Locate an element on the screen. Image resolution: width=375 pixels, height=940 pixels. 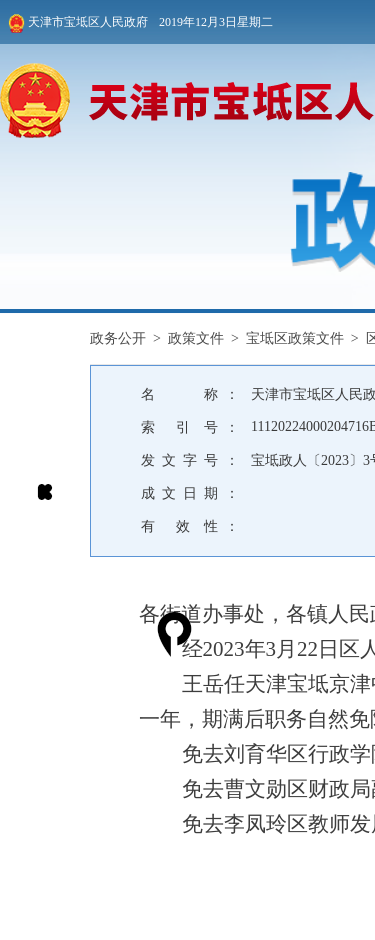
open Kickstarter app is located at coordinates (45, 492).